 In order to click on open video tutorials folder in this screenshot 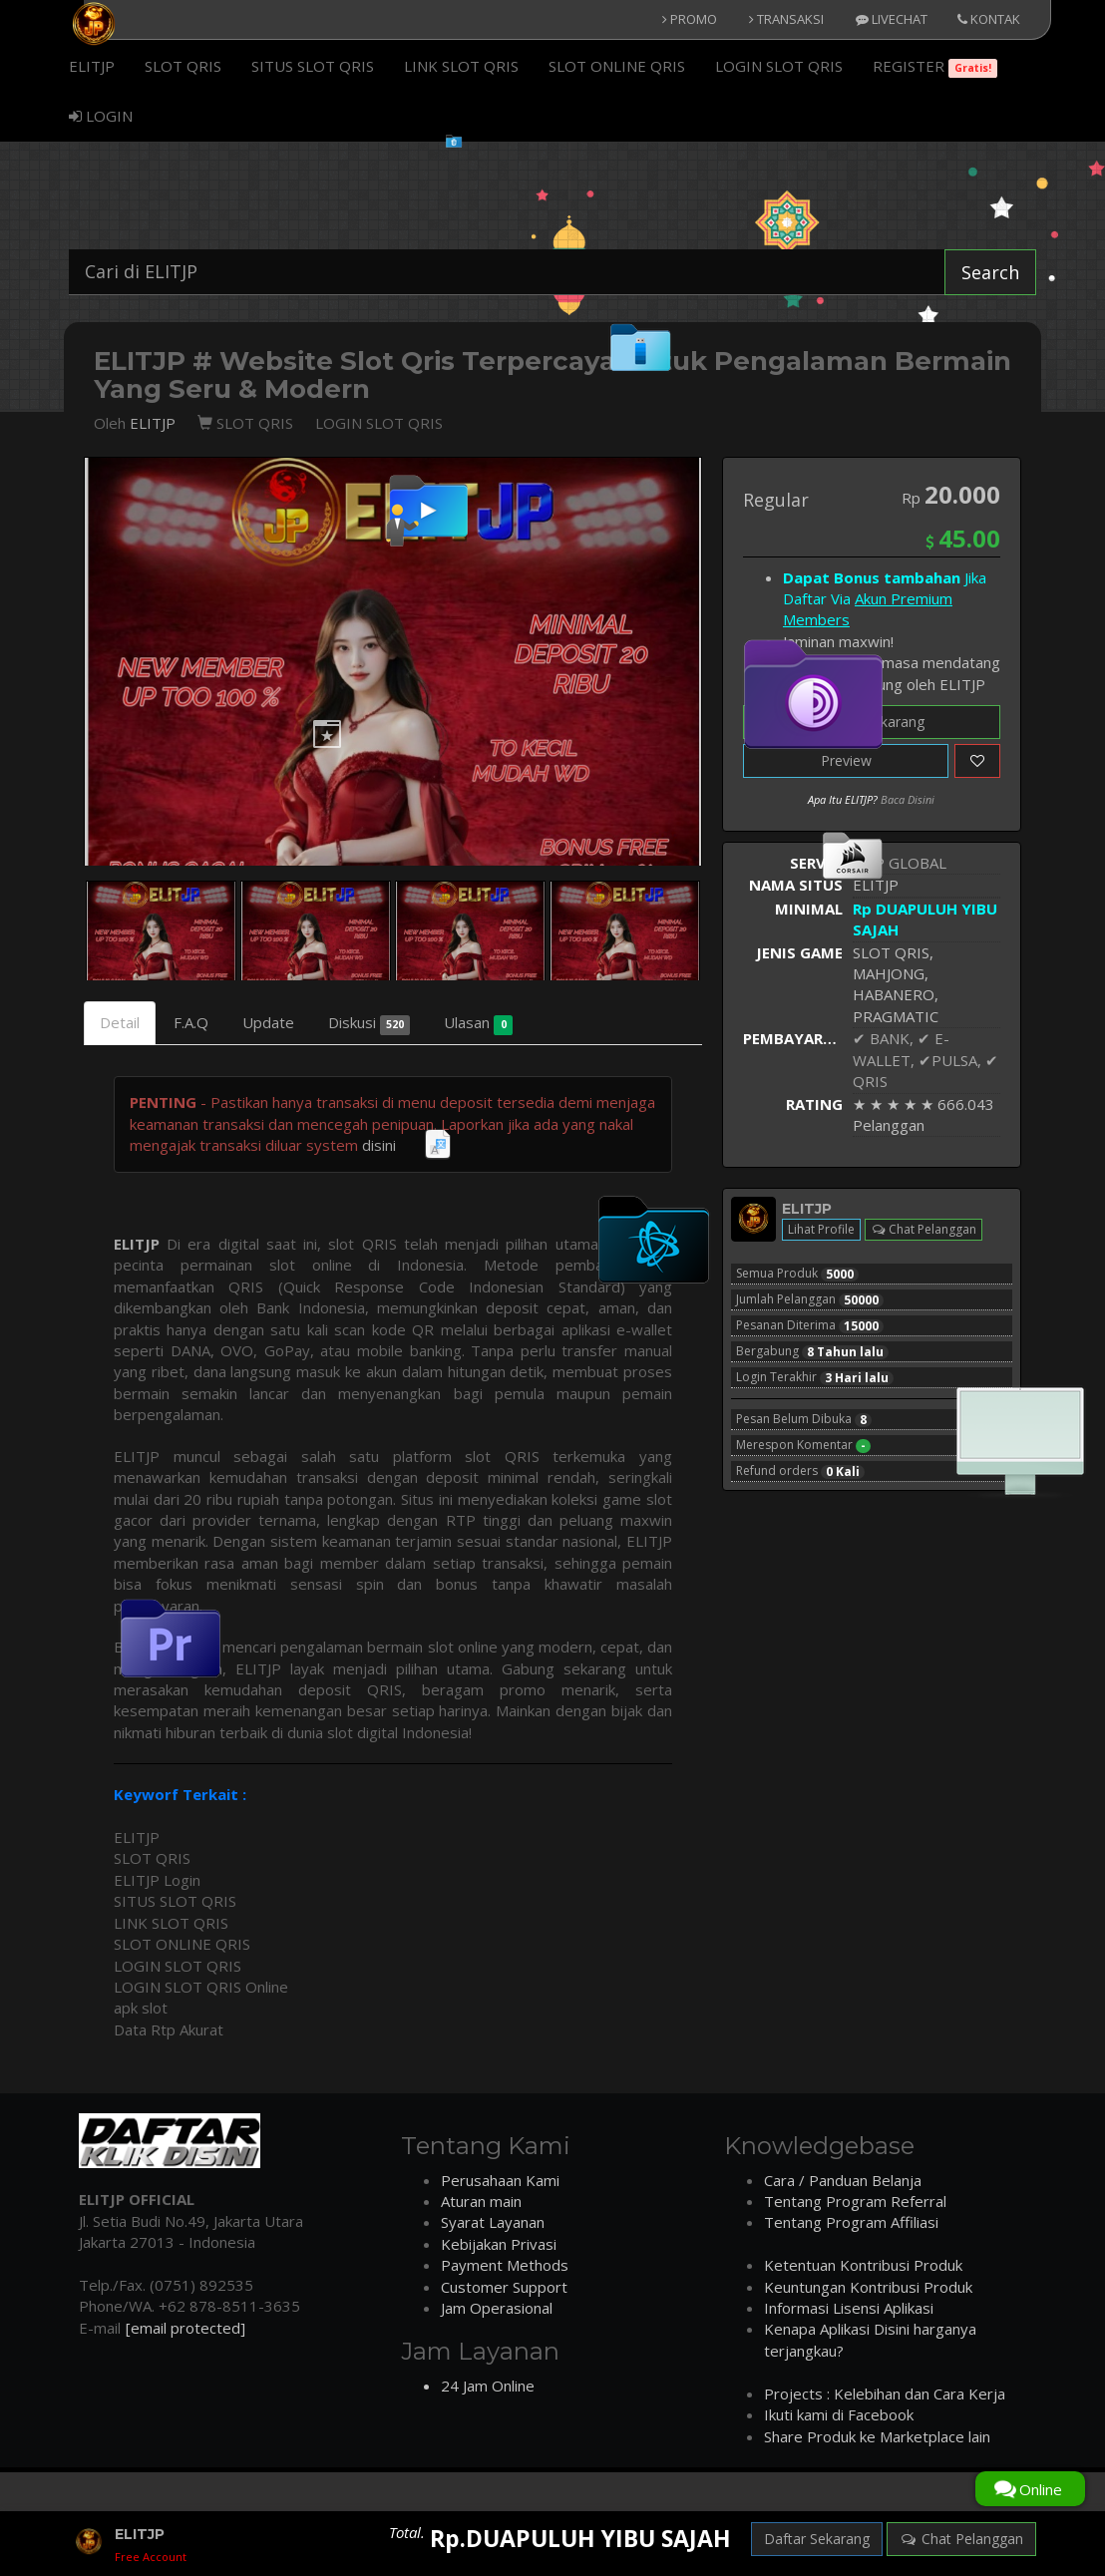, I will do `click(428, 508)`.